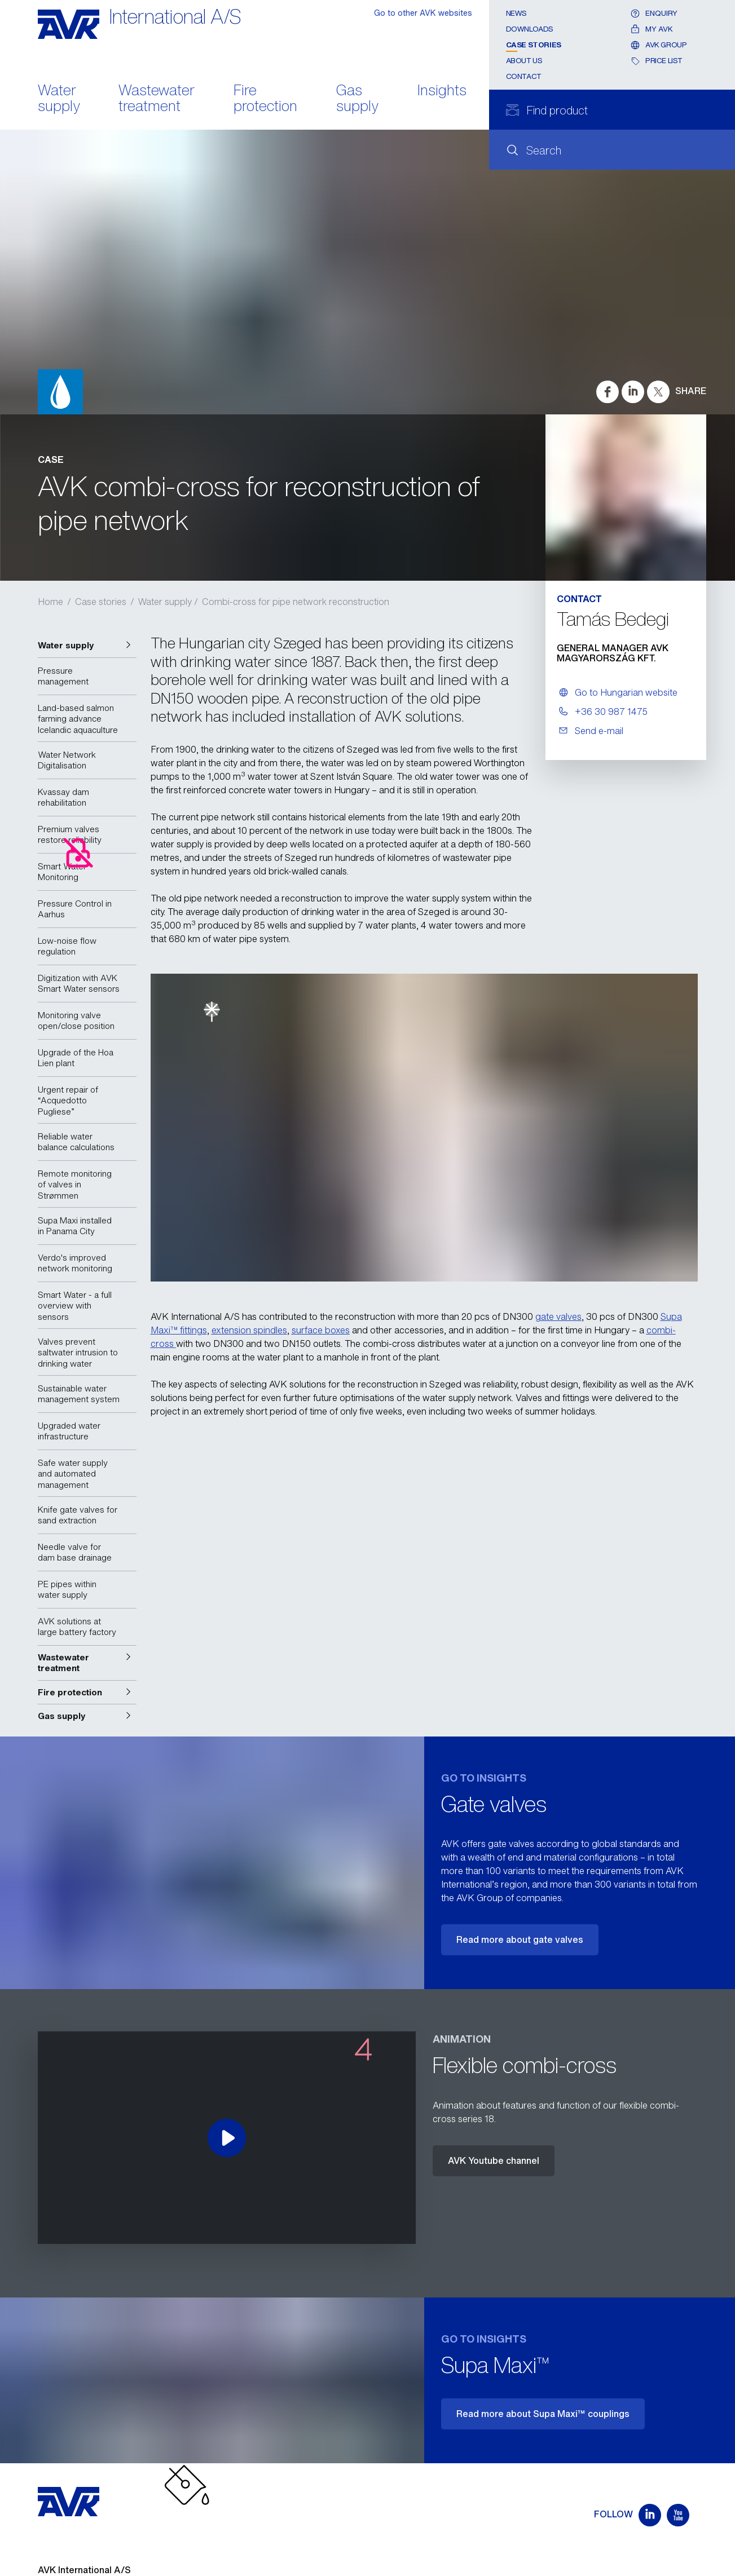  What do you see at coordinates (78, 852) in the screenshot?
I see `unlock or disable security lock` at bounding box center [78, 852].